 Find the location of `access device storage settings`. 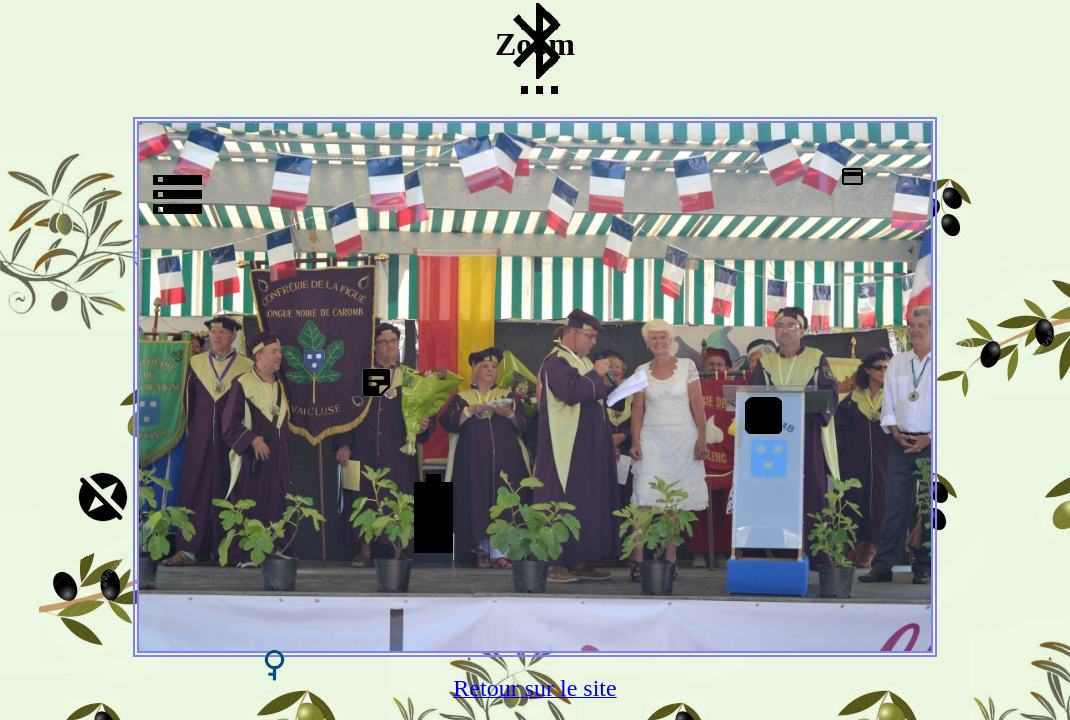

access device storage settings is located at coordinates (177, 194).